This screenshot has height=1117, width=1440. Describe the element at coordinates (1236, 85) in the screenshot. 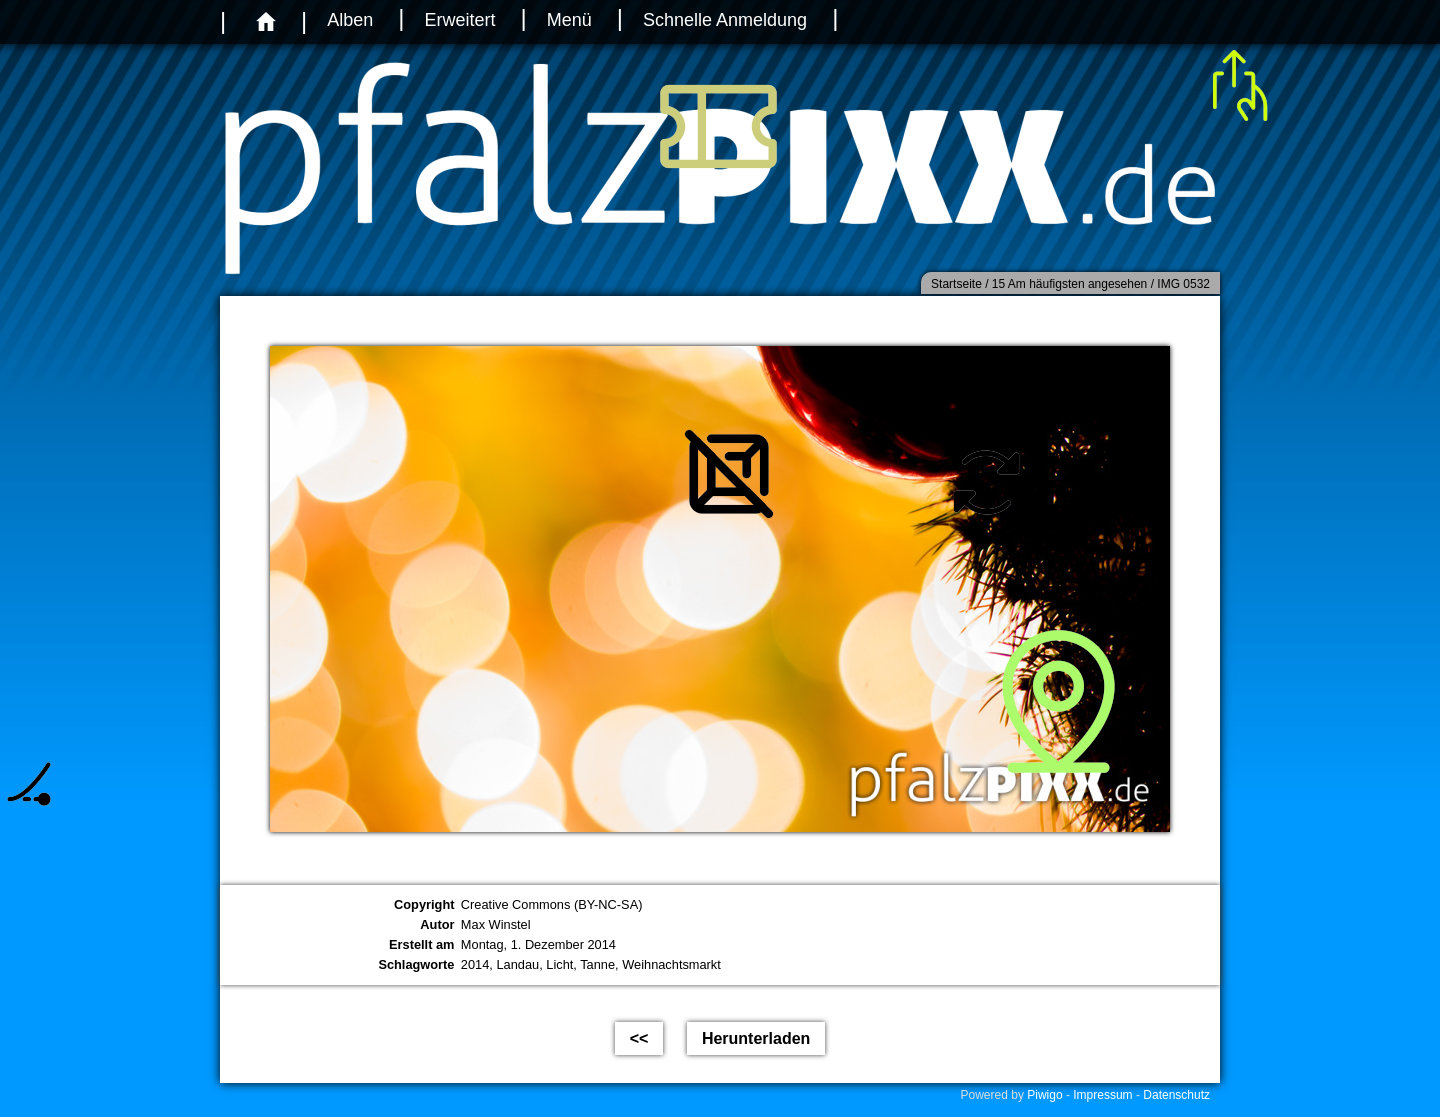

I see `deposit or transfer funds` at that location.